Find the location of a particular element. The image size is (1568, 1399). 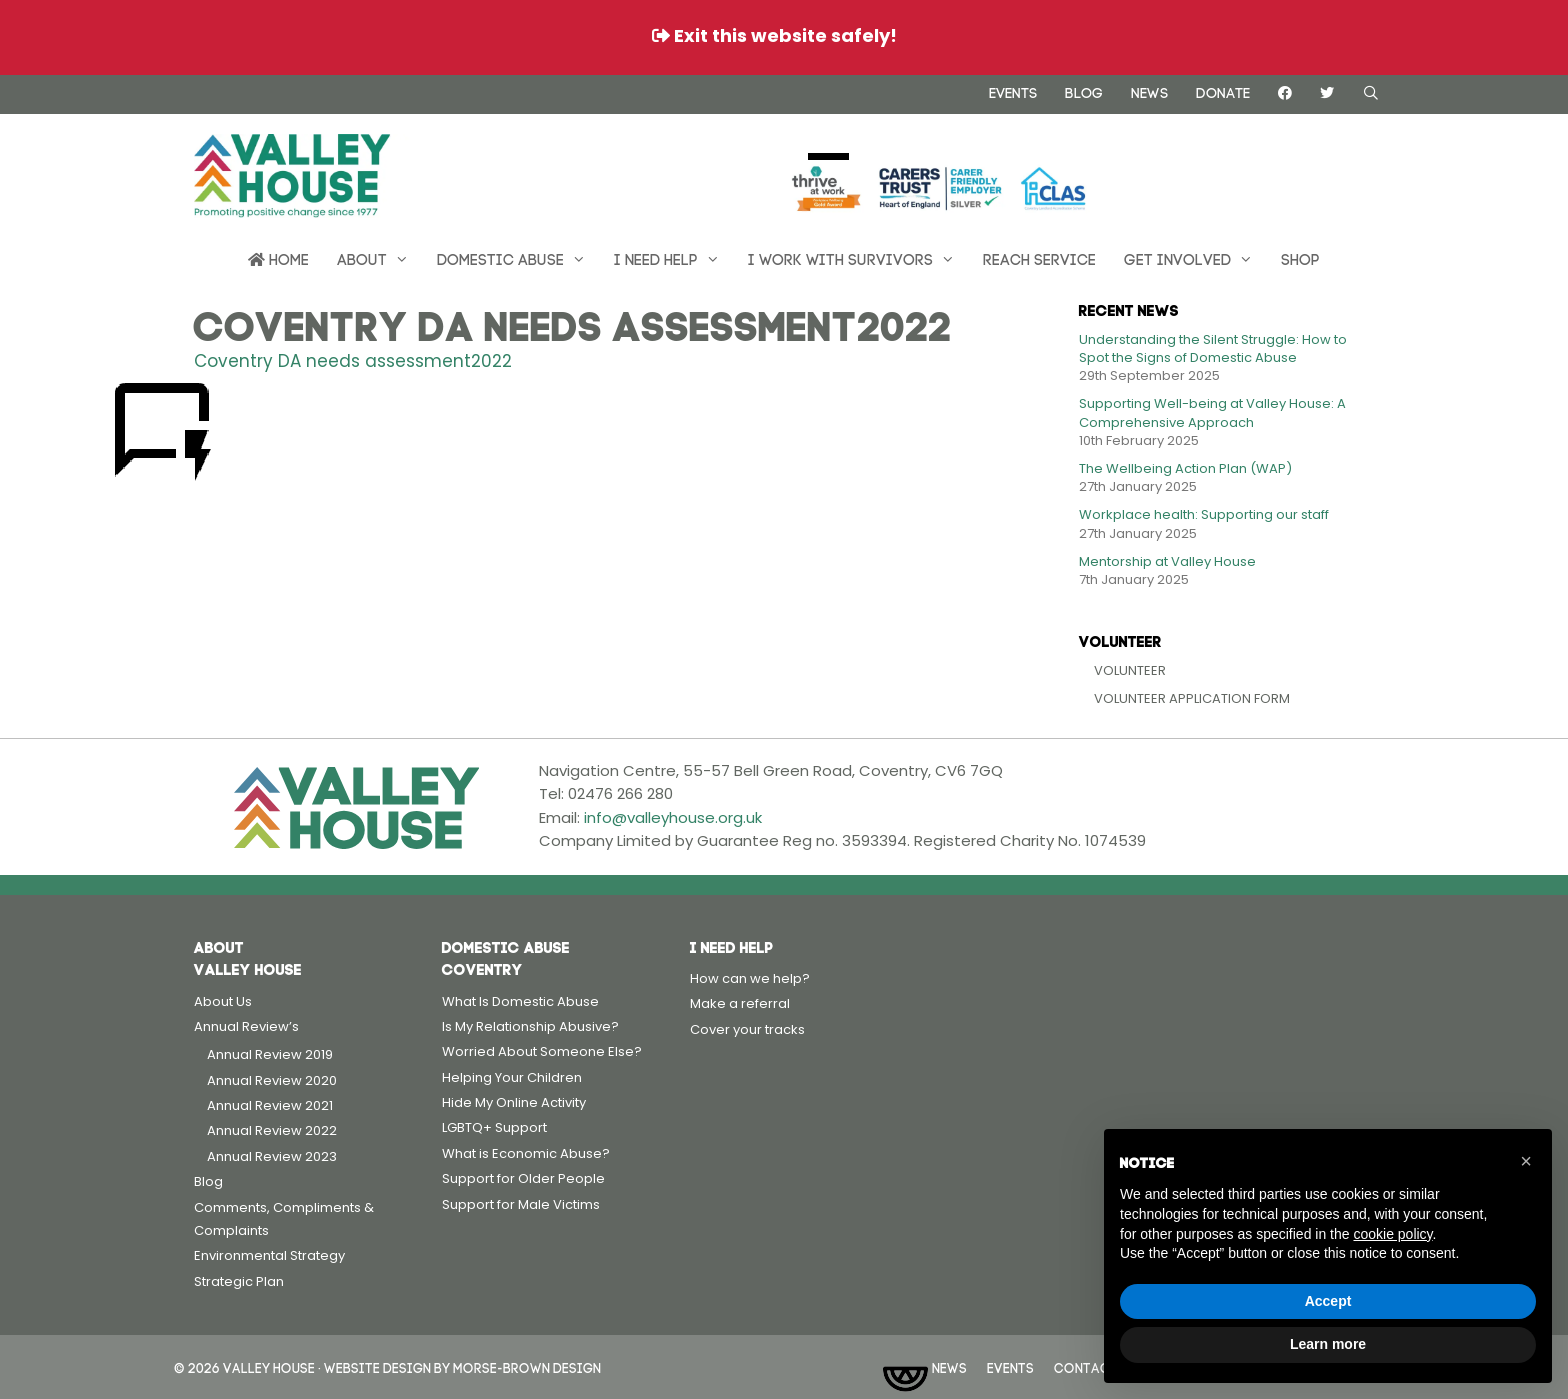

minimize window to taskbar is located at coordinates (828, 128).